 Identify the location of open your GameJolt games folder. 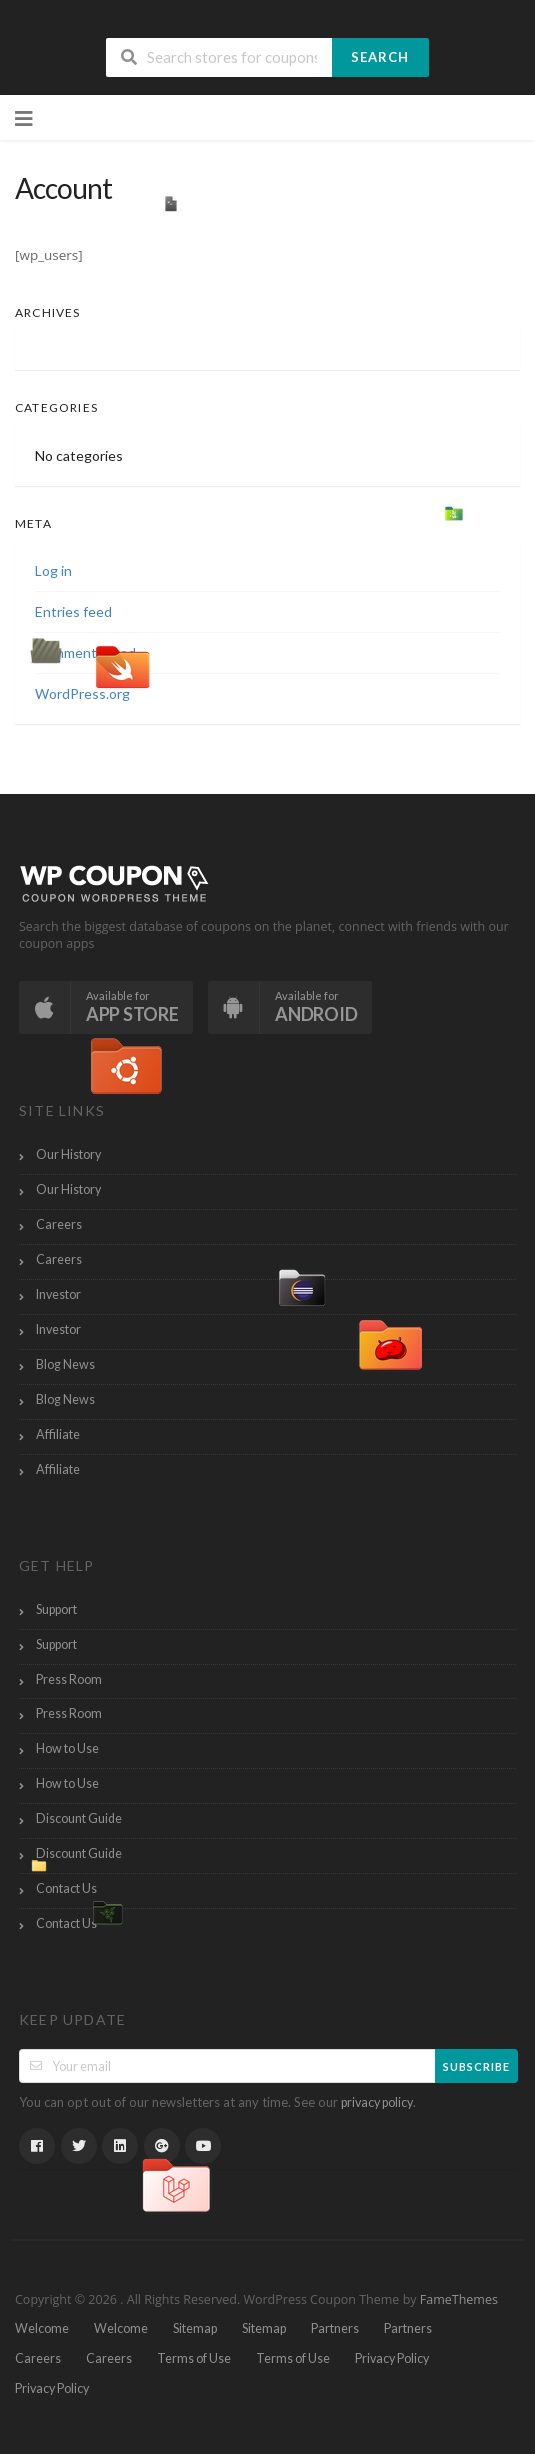
(454, 514).